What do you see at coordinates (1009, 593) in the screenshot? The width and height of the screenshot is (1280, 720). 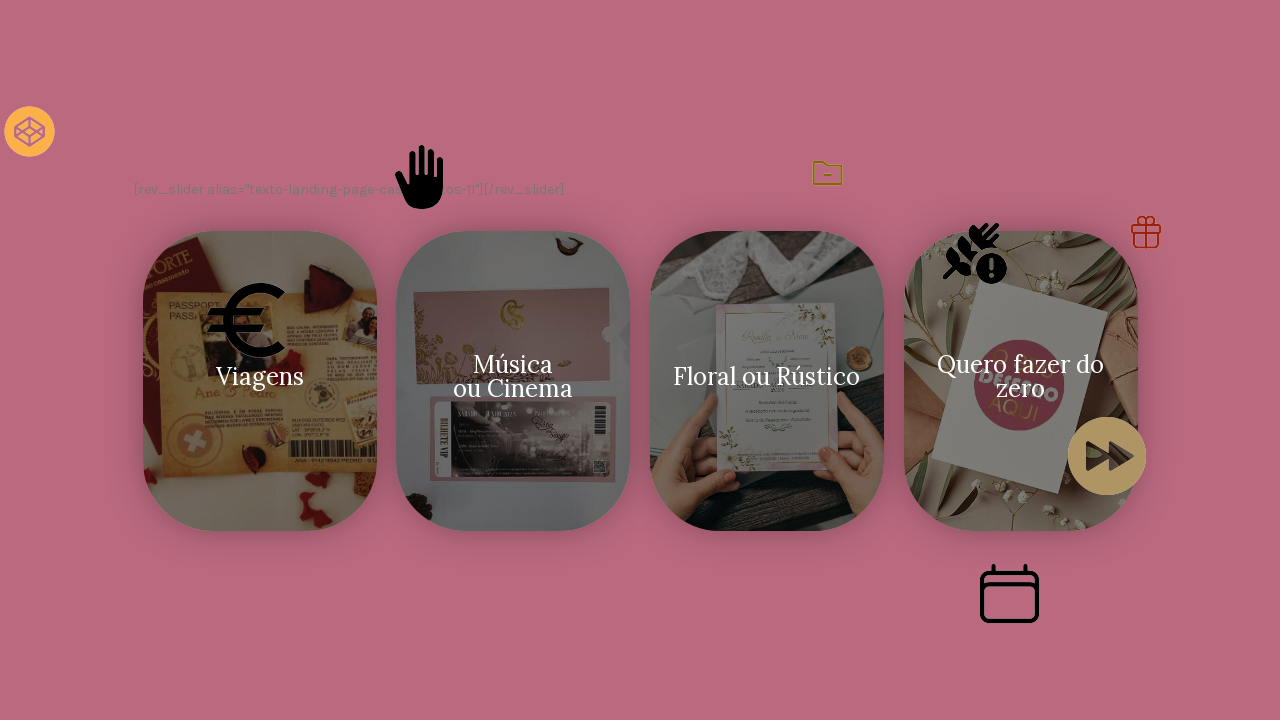 I see `view calendar or schedule` at bounding box center [1009, 593].